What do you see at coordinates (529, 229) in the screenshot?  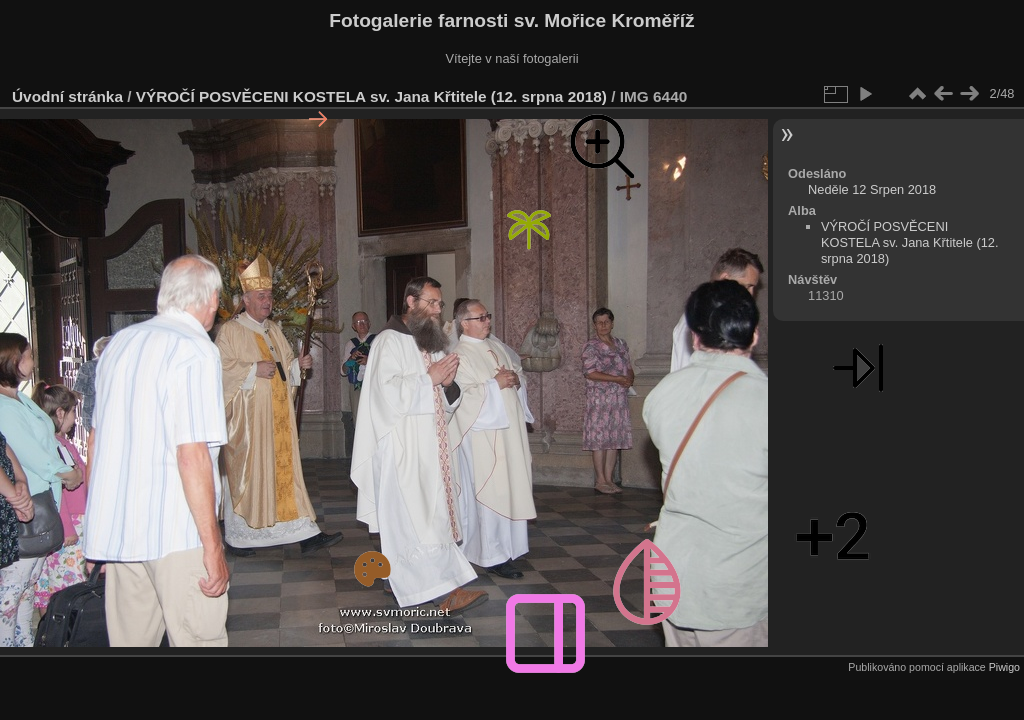 I see `indicates tropical or beach-related content` at bounding box center [529, 229].